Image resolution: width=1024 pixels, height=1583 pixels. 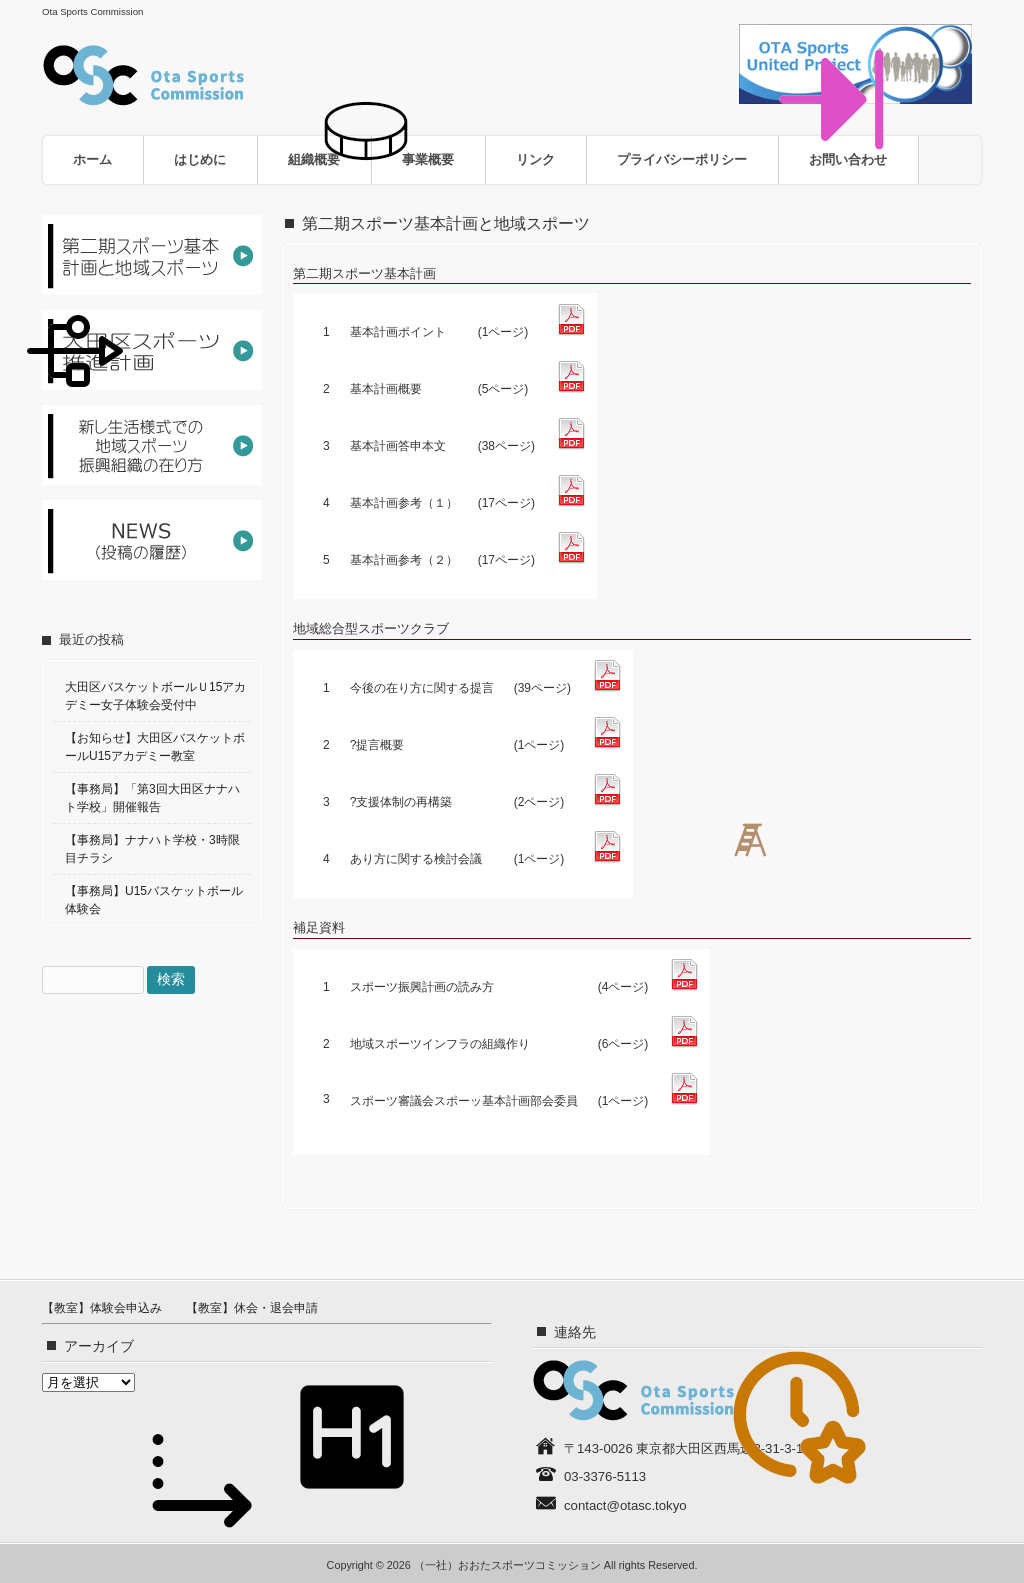 What do you see at coordinates (833, 99) in the screenshot?
I see `go to end of content or list` at bounding box center [833, 99].